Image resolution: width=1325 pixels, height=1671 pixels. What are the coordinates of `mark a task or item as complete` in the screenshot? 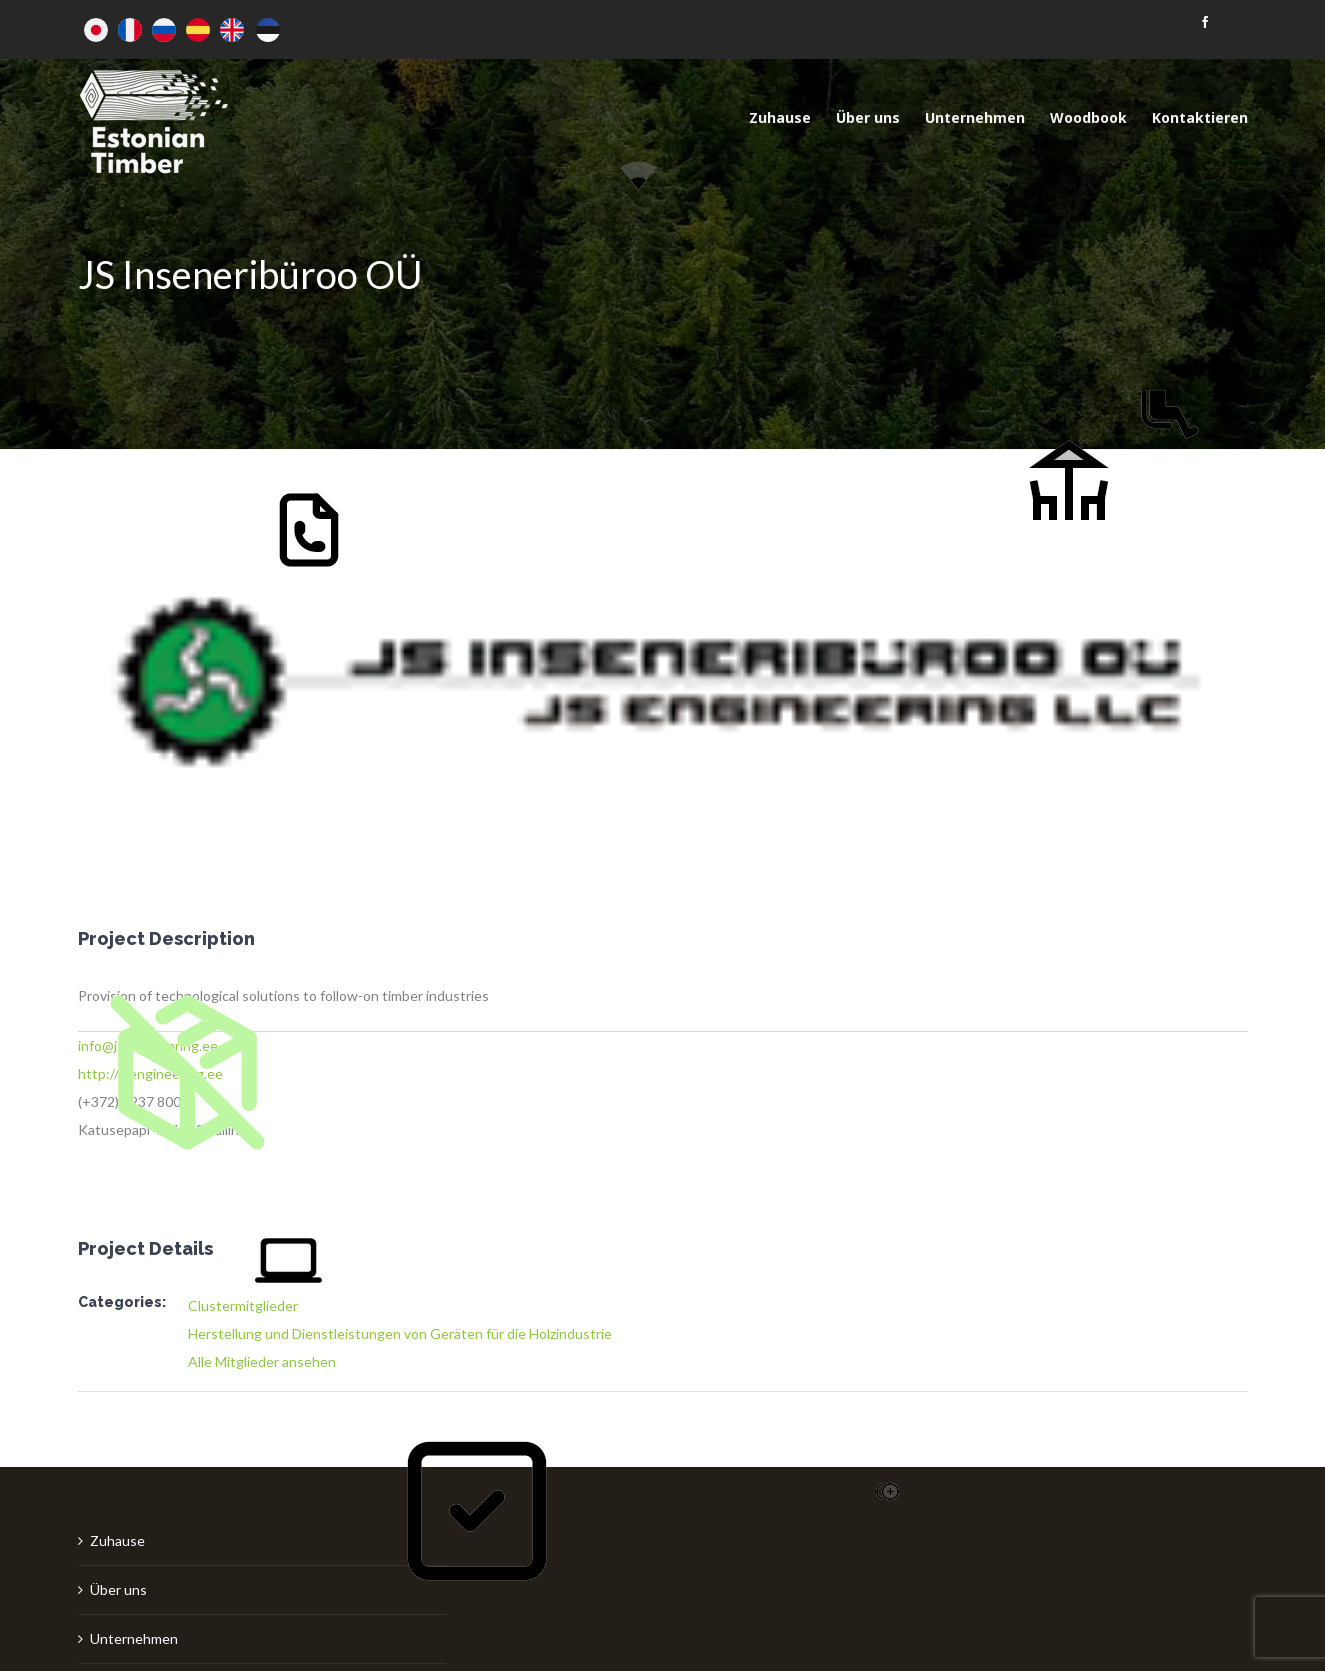 It's located at (477, 1511).